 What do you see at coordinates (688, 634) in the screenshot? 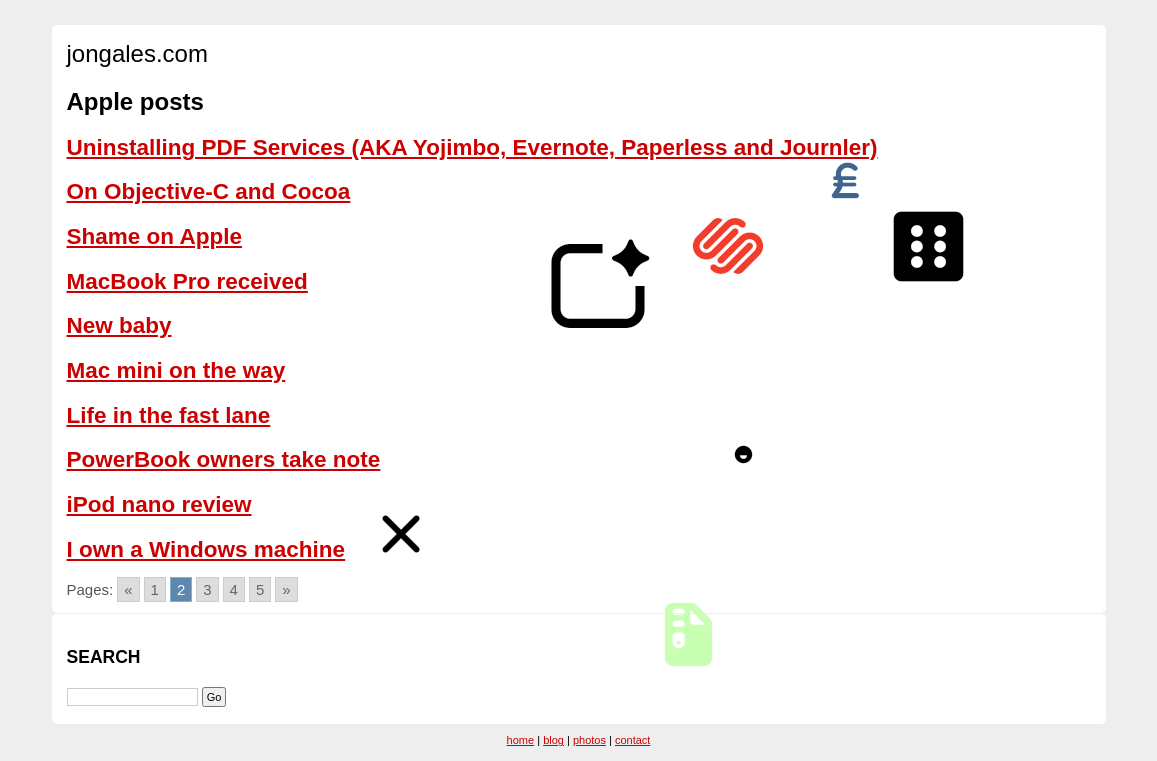
I see `view or open a compressed archive file` at bounding box center [688, 634].